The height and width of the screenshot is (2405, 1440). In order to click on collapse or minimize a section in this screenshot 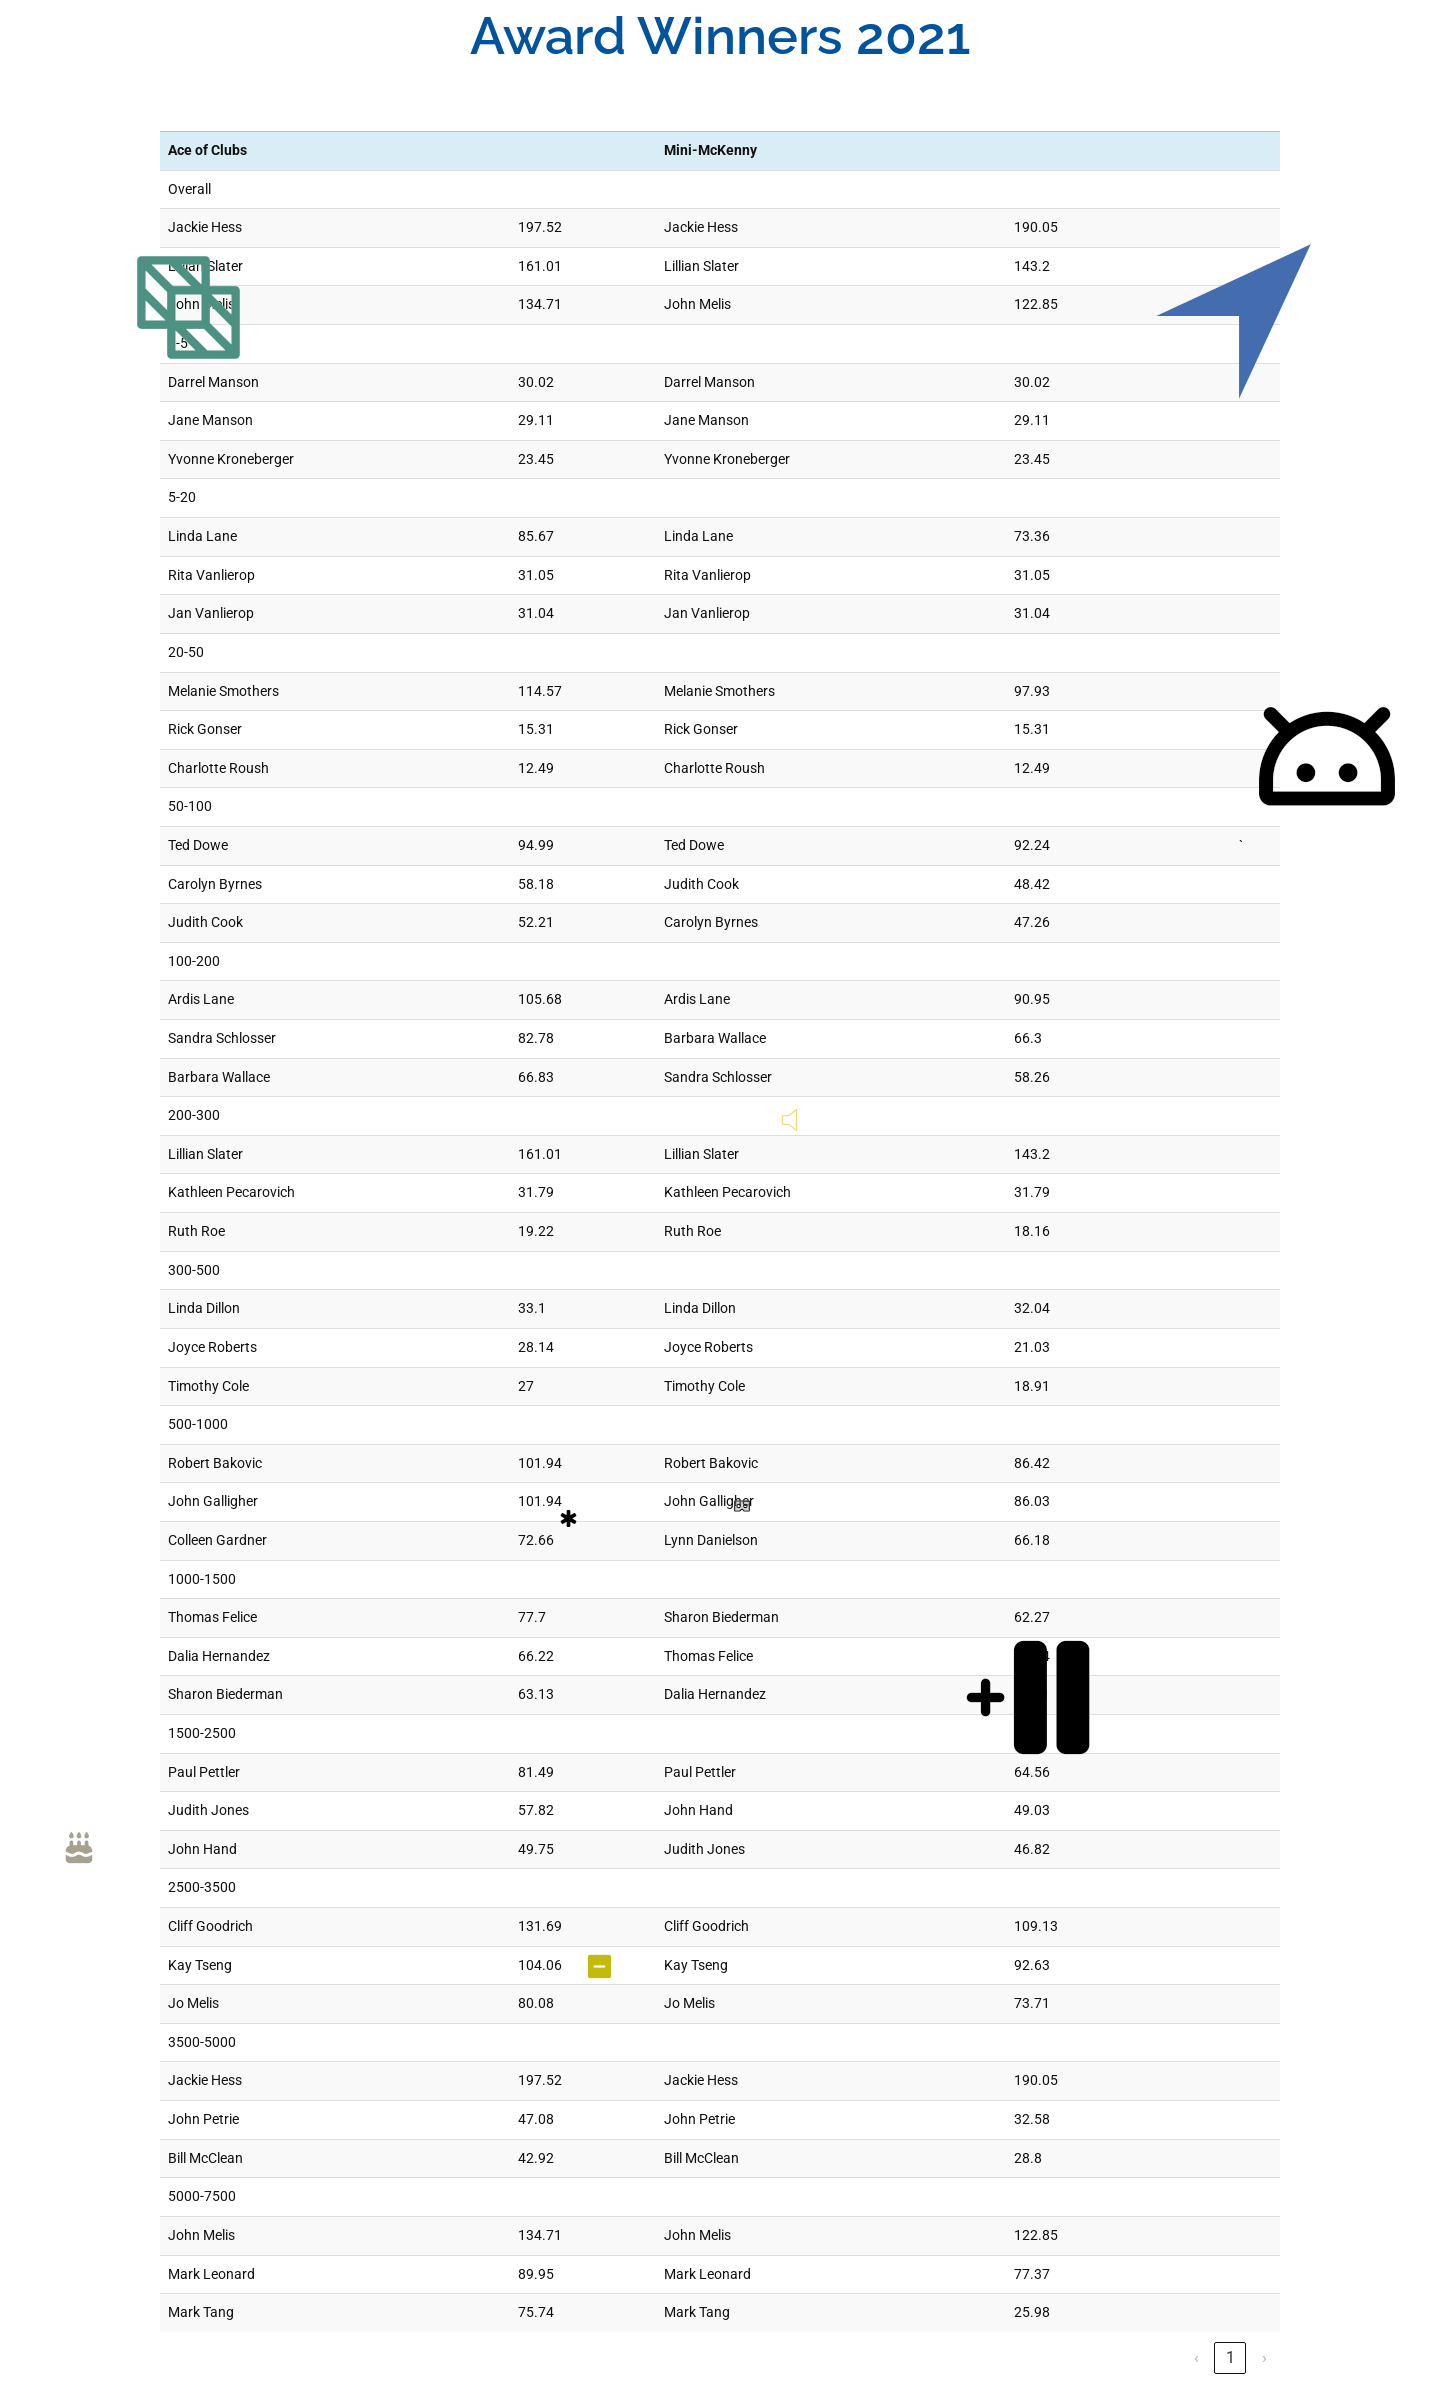, I will do `click(599, 1966)`.